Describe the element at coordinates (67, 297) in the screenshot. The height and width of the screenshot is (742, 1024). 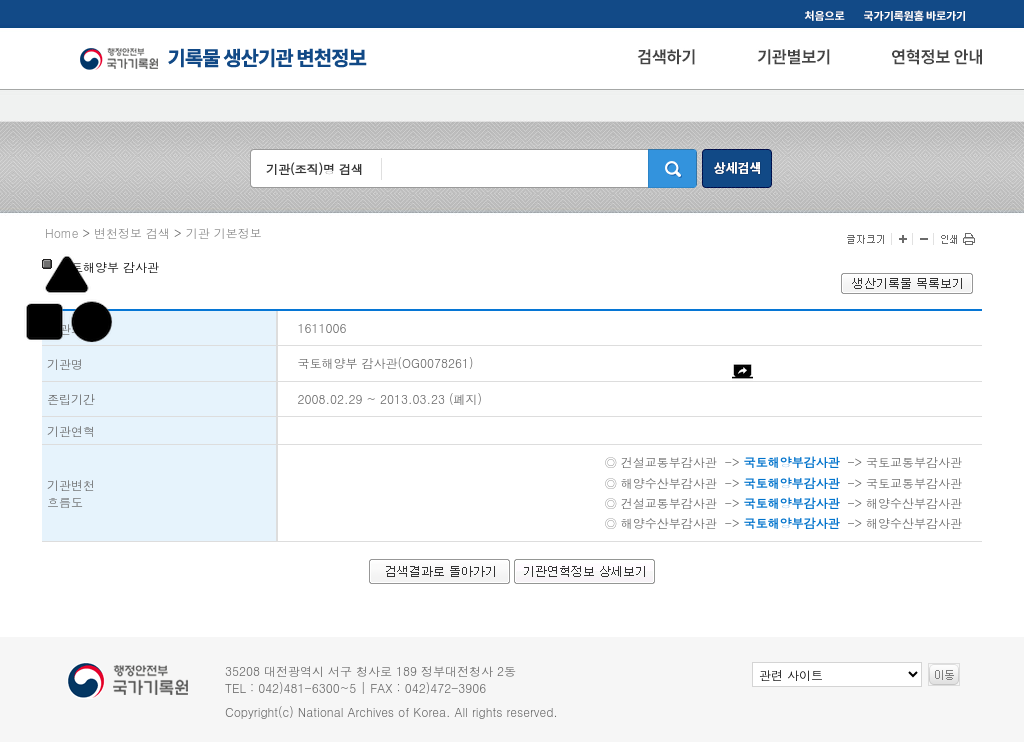
I see `browse or filter by category` at that location.